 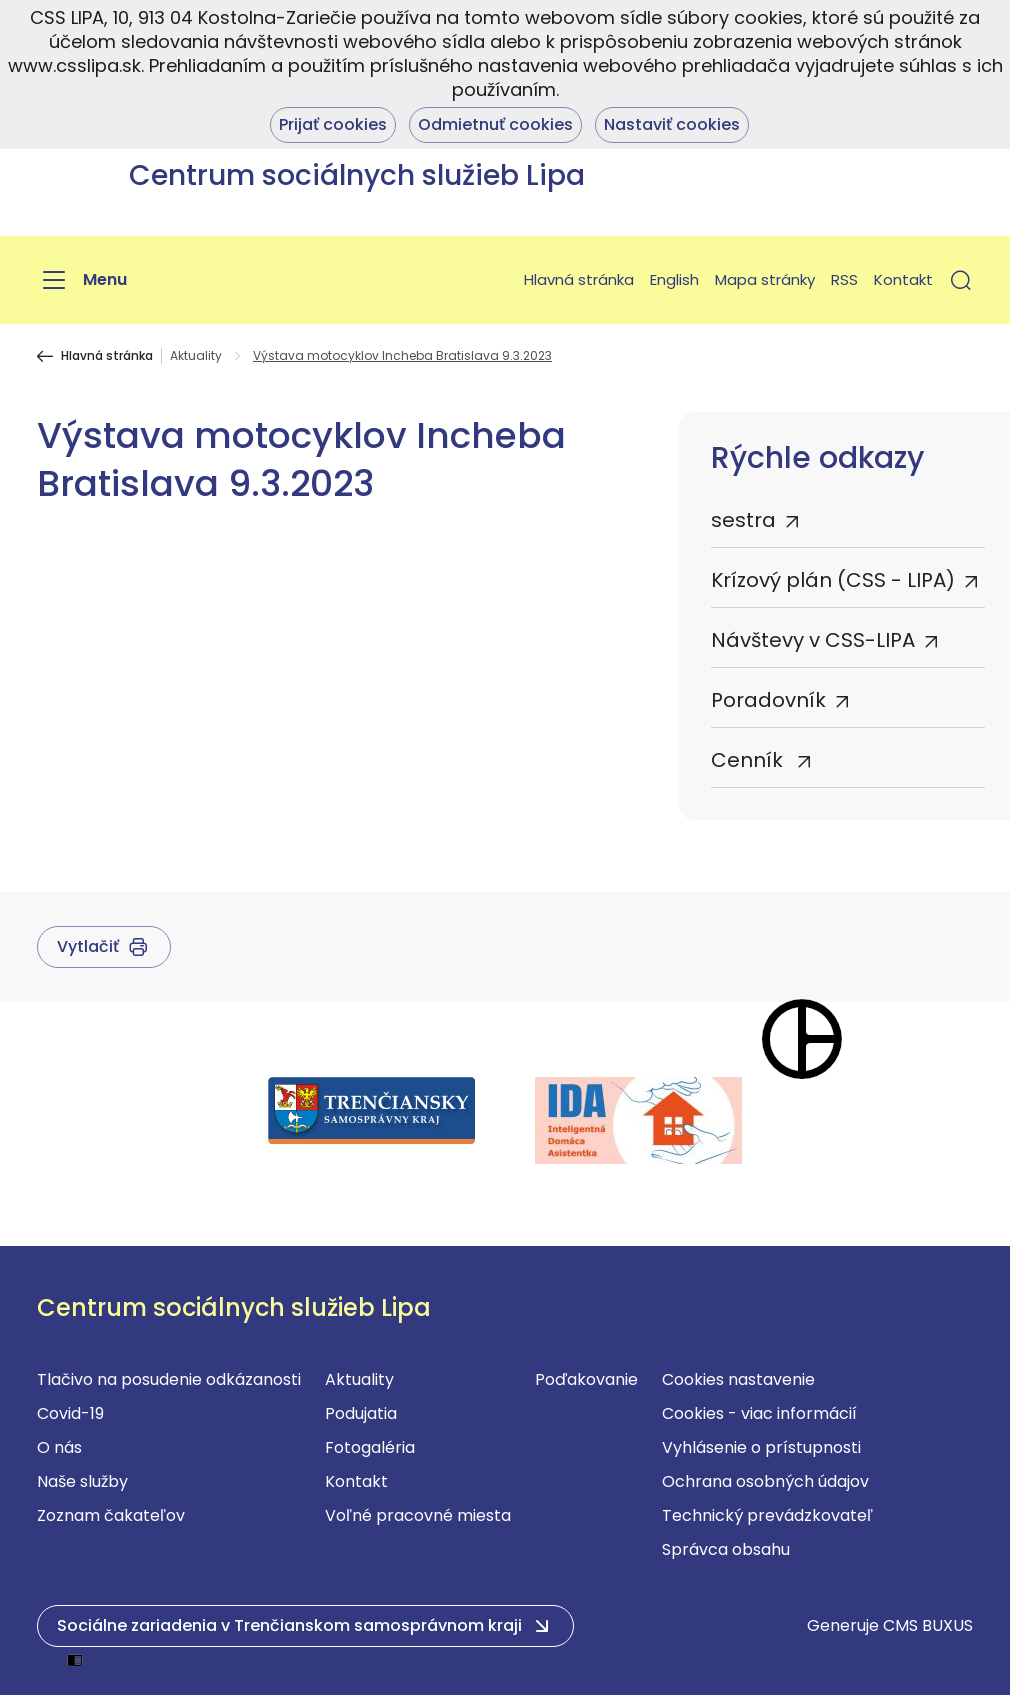 What do you see at coordinates (75, 1660) in the screenshot?
I see `switch to reader mode for distraction-free reading` at bounding box center [75, 1660].